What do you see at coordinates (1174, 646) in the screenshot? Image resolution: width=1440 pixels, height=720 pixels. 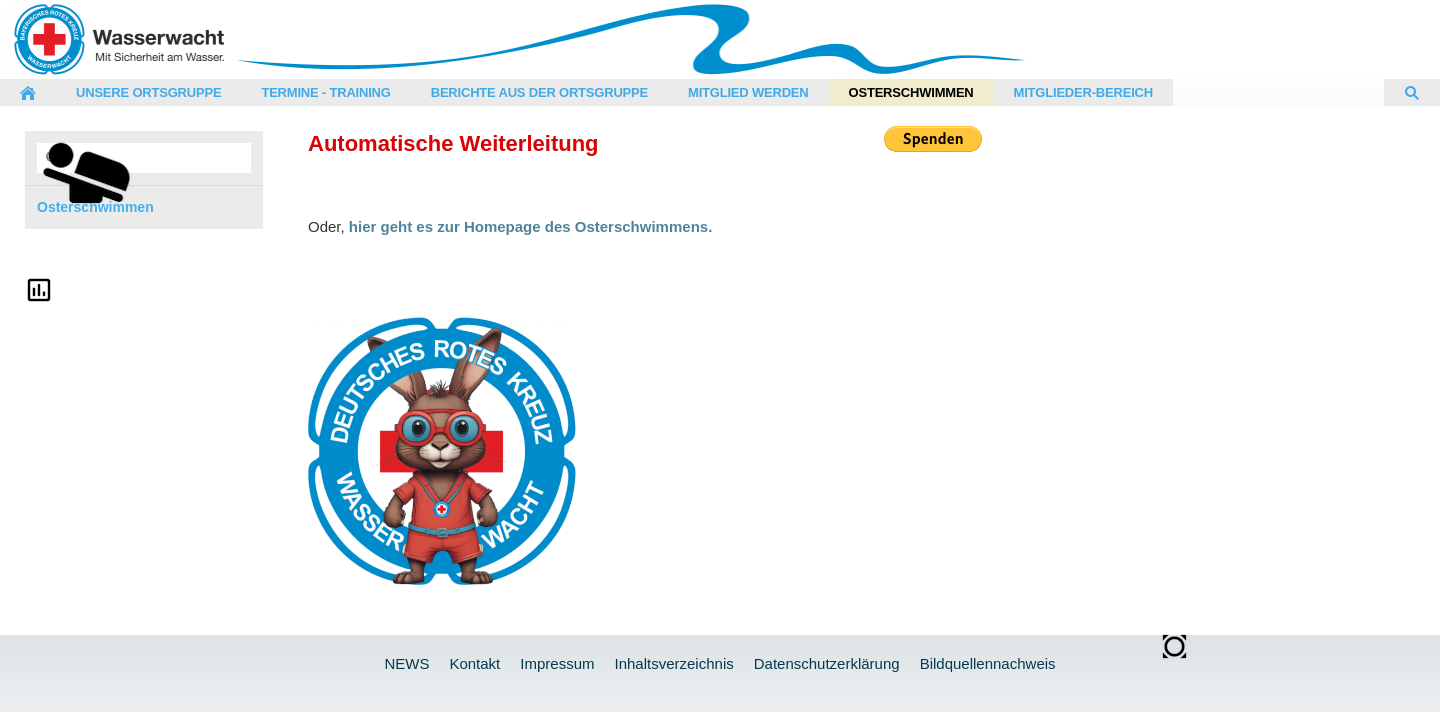 I see `expand content to fullscreen mode` at bounding box center [1174, 646].